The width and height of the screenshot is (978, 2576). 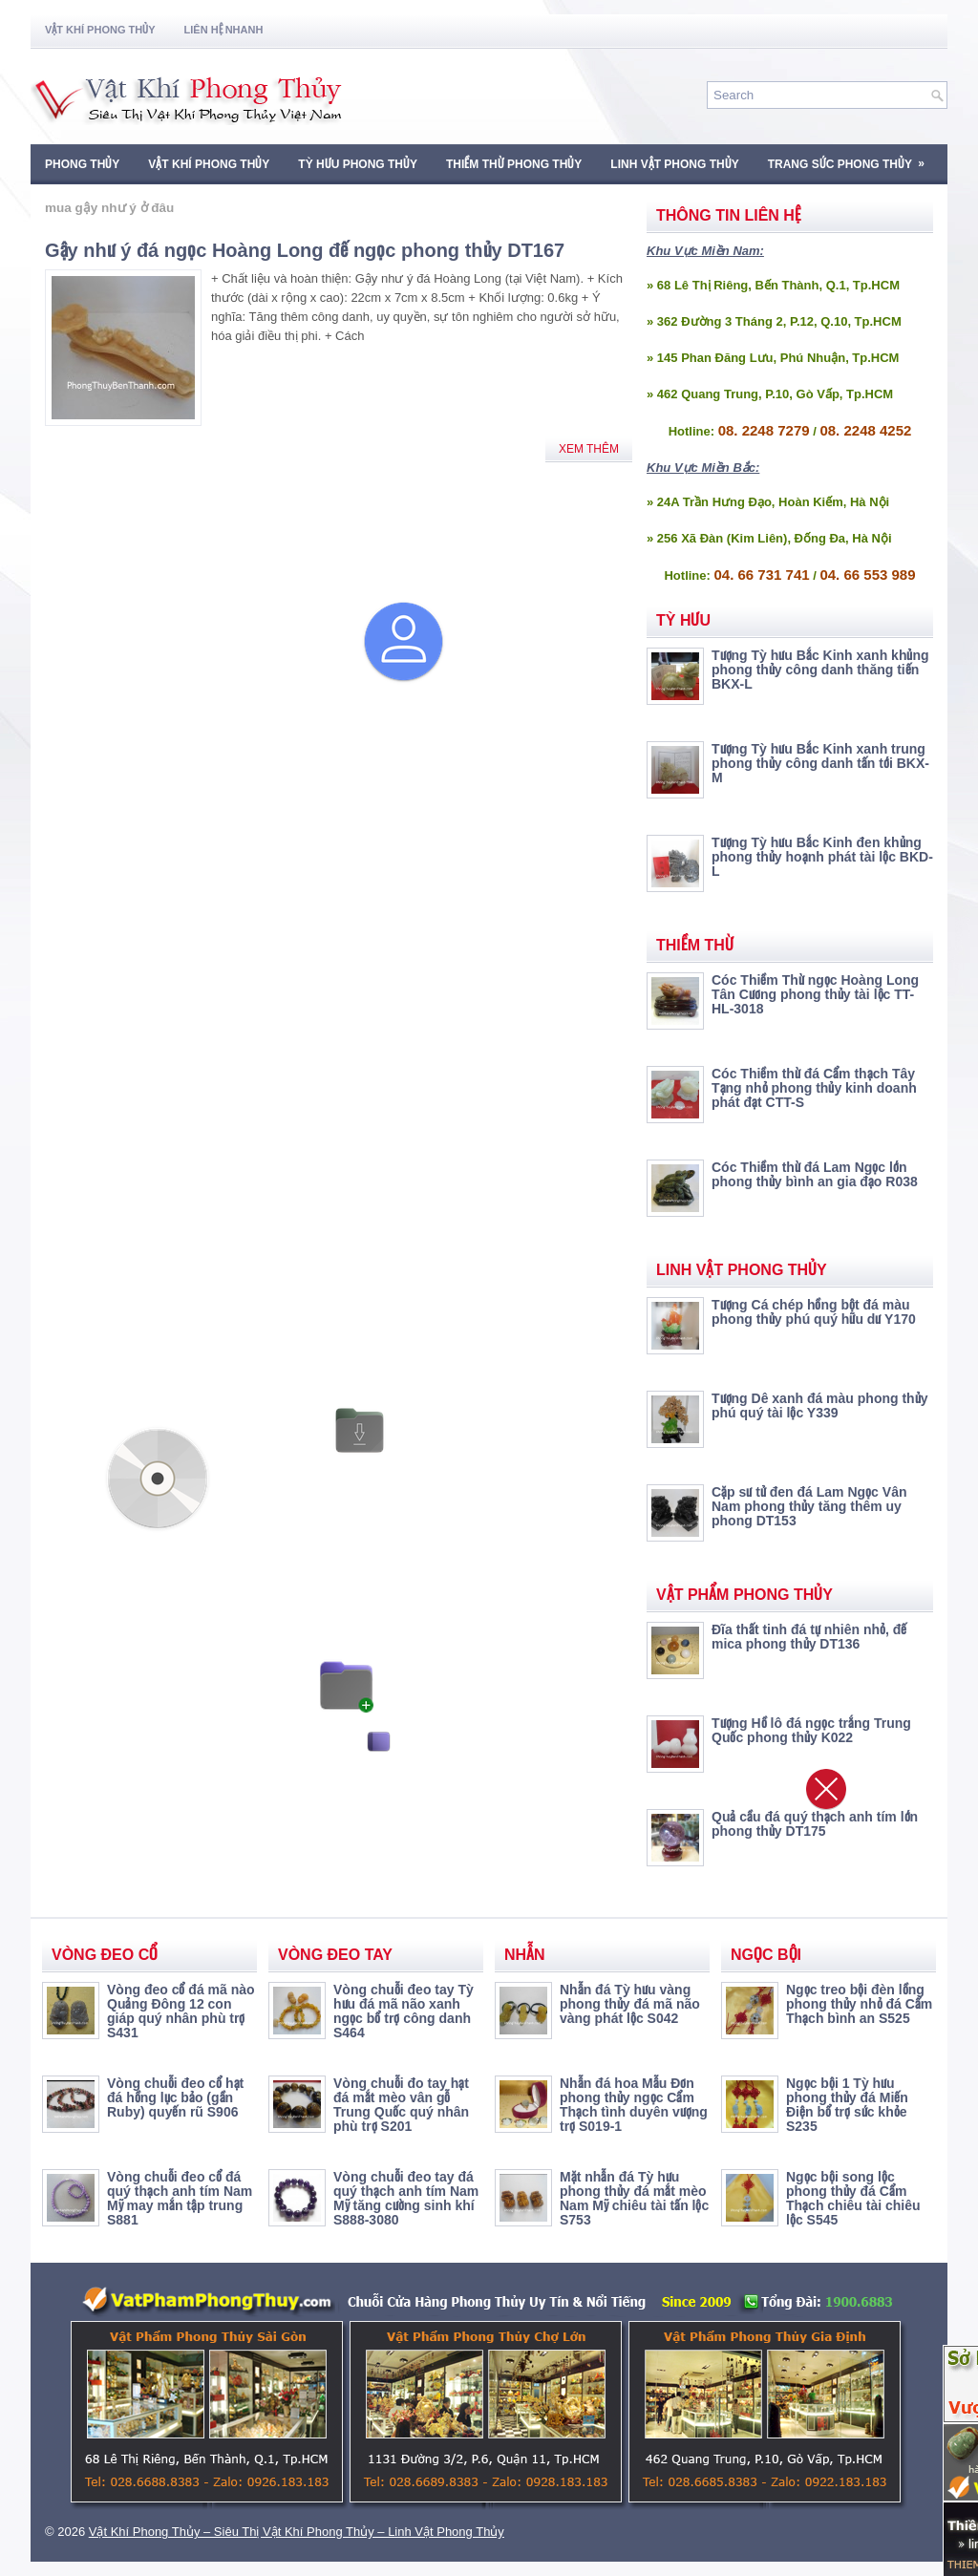 I want to click on access desktop folder, so click(x=378, y=1740).